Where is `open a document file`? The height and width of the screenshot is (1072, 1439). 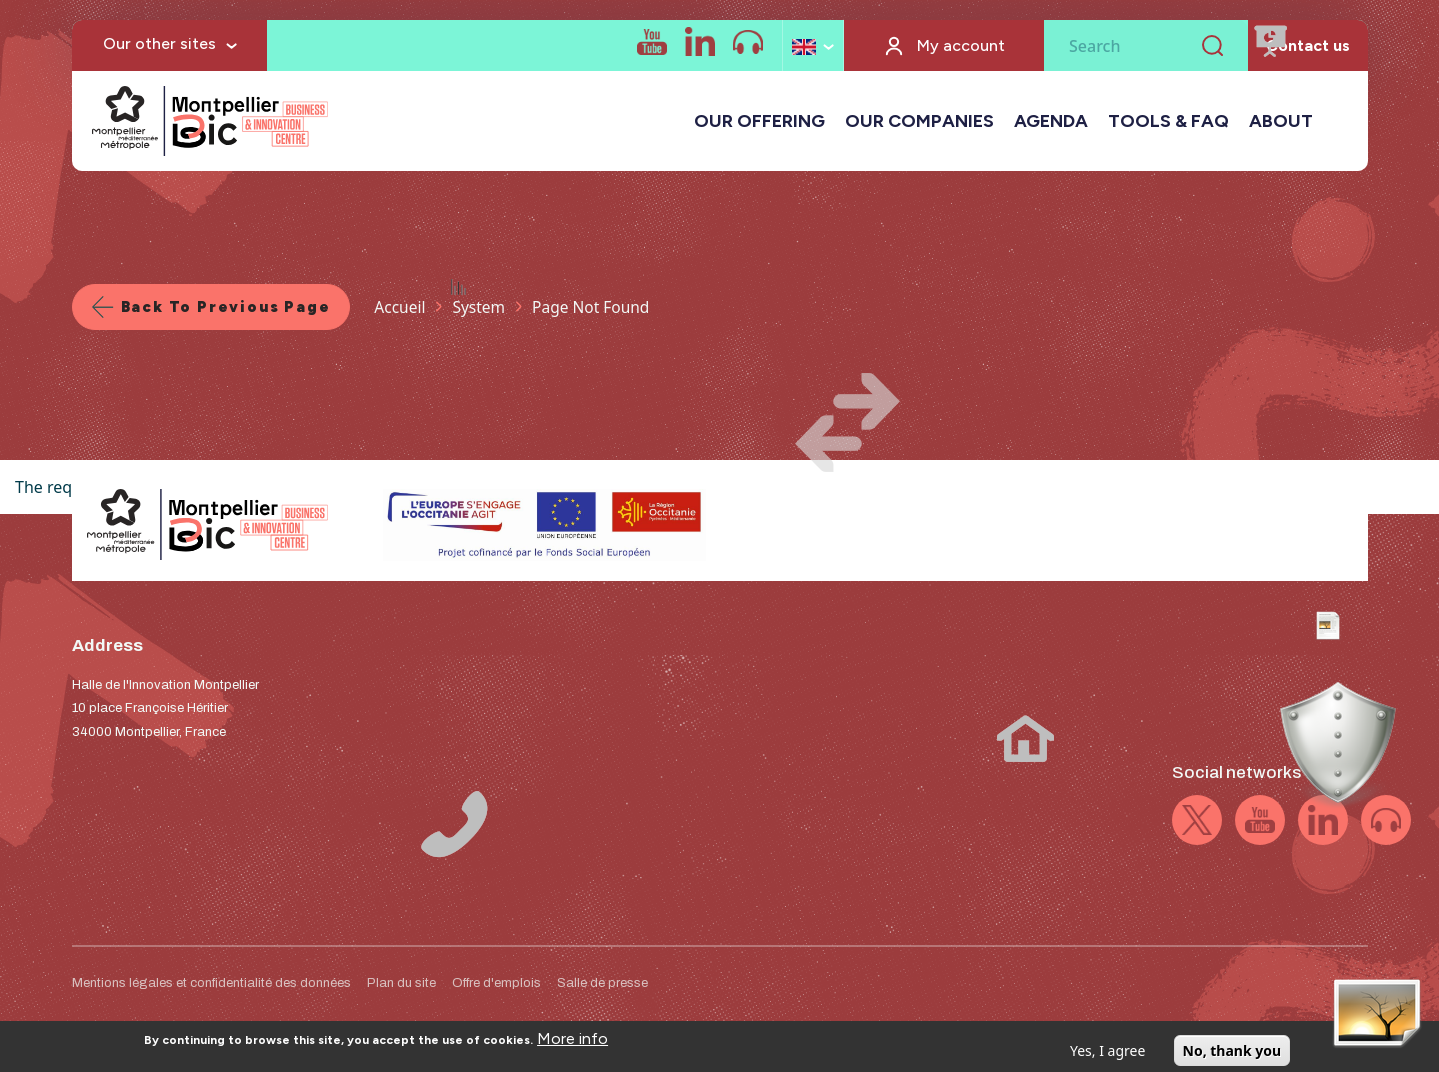 open a document file is located at coordinates (1328, 625).